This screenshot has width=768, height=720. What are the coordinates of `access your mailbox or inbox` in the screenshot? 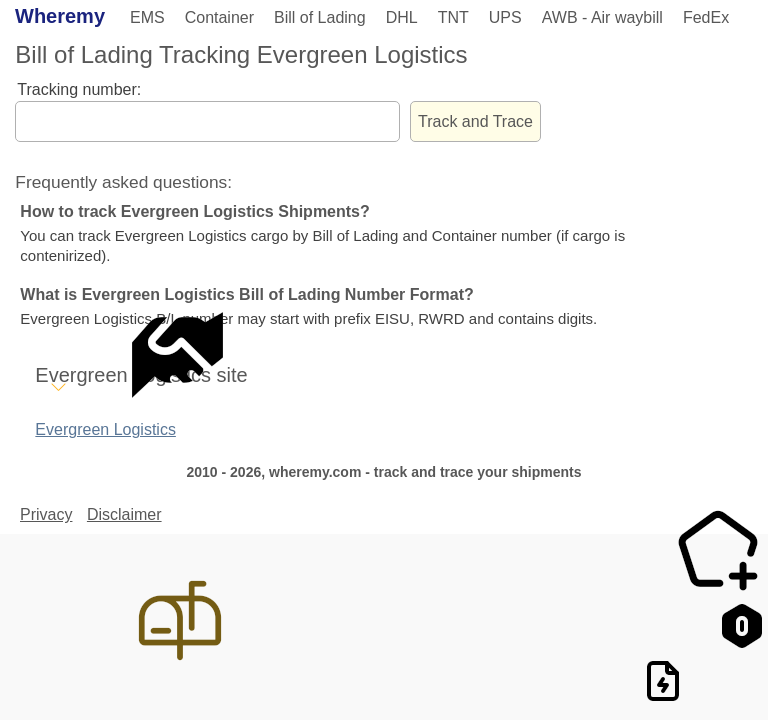 It's located at (180, 622).